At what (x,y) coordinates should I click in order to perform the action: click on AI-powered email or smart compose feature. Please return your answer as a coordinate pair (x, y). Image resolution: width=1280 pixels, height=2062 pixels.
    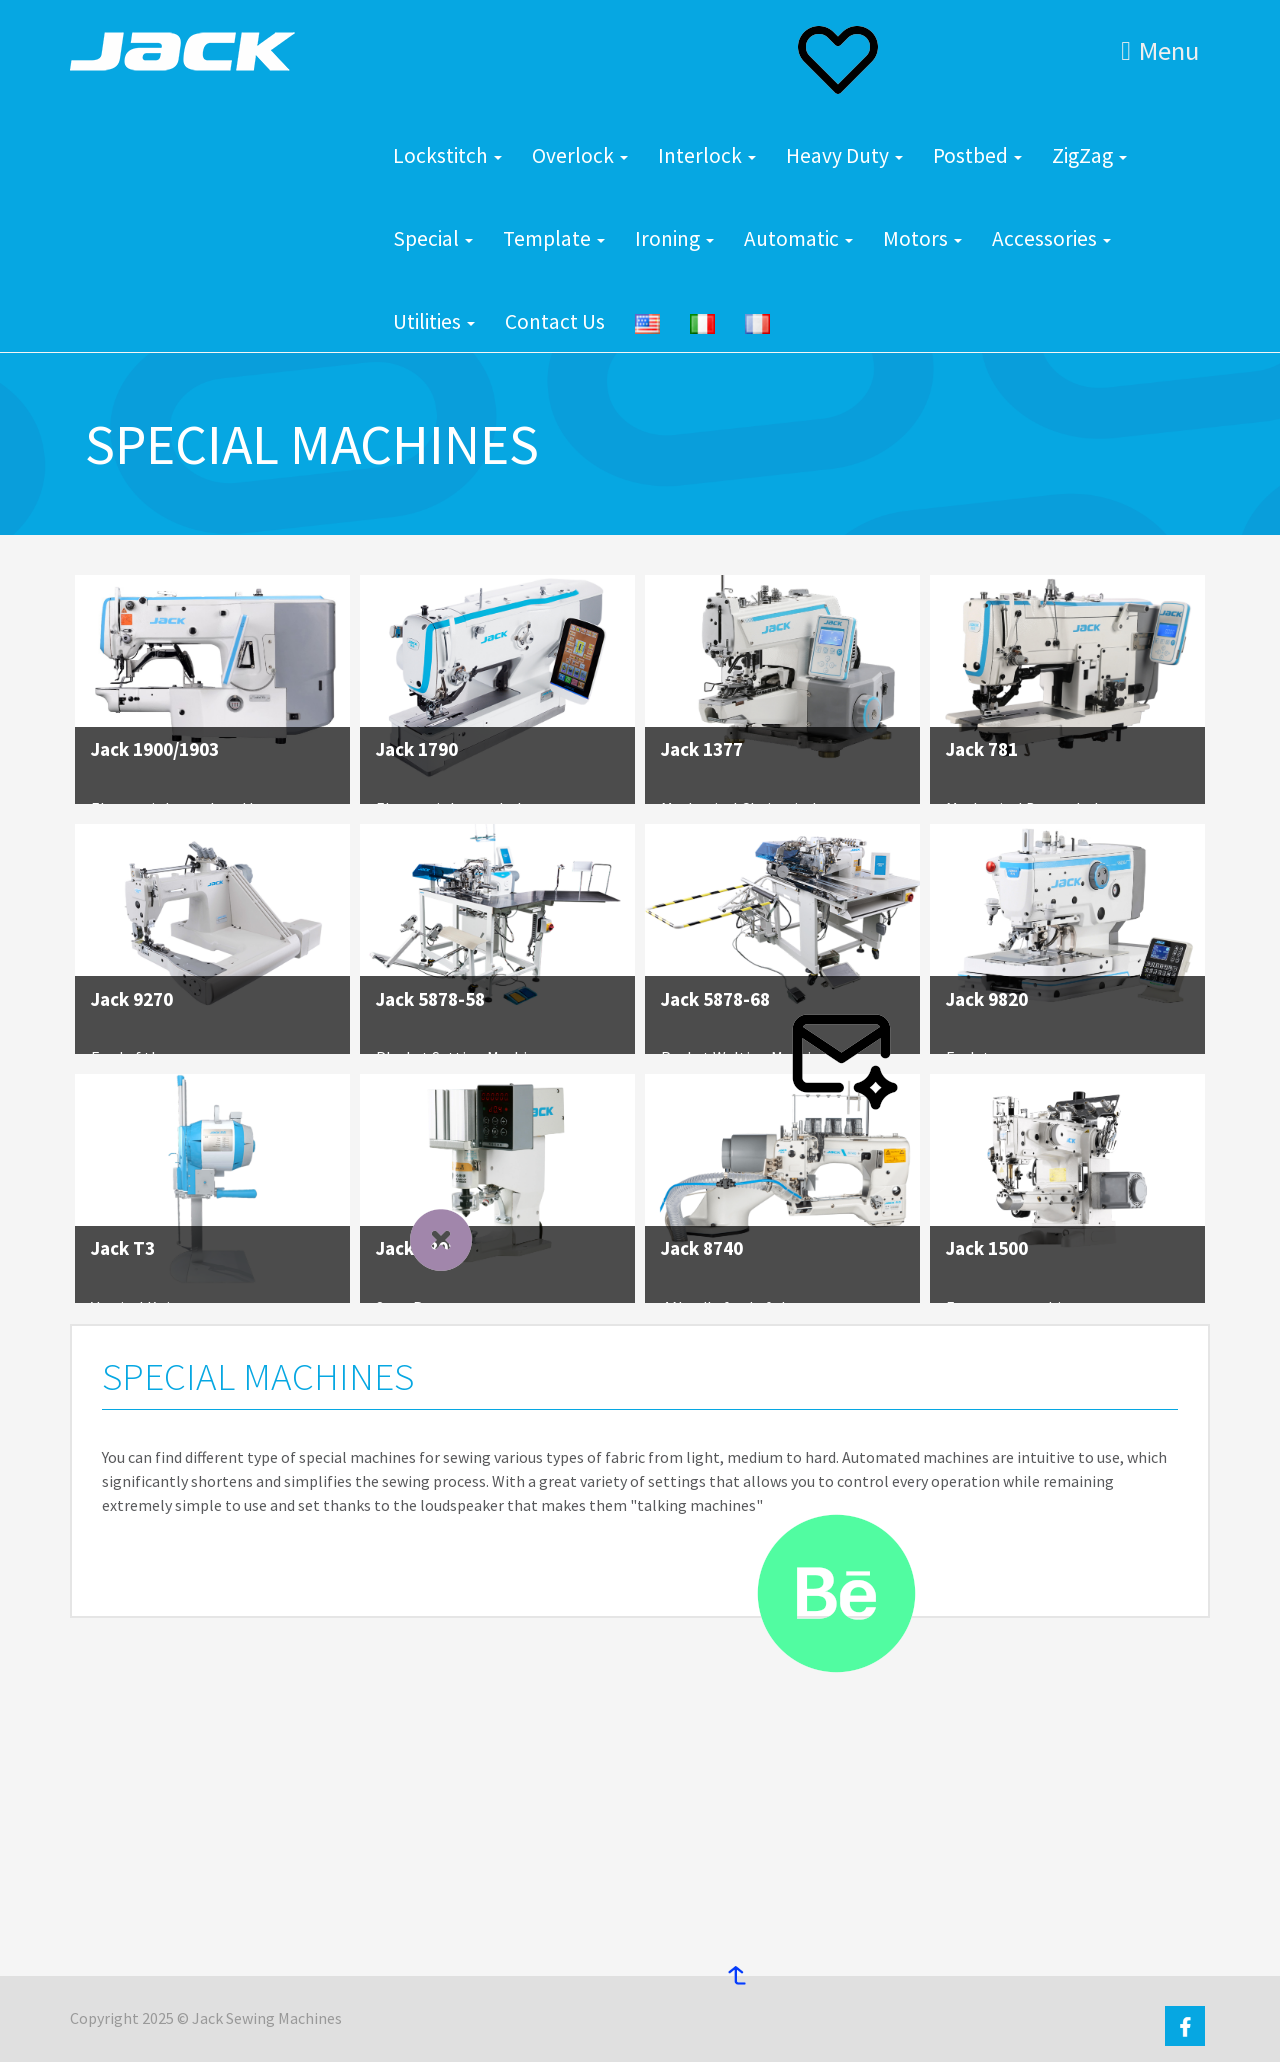
    Looking at the image, I should click on (841, 1053).